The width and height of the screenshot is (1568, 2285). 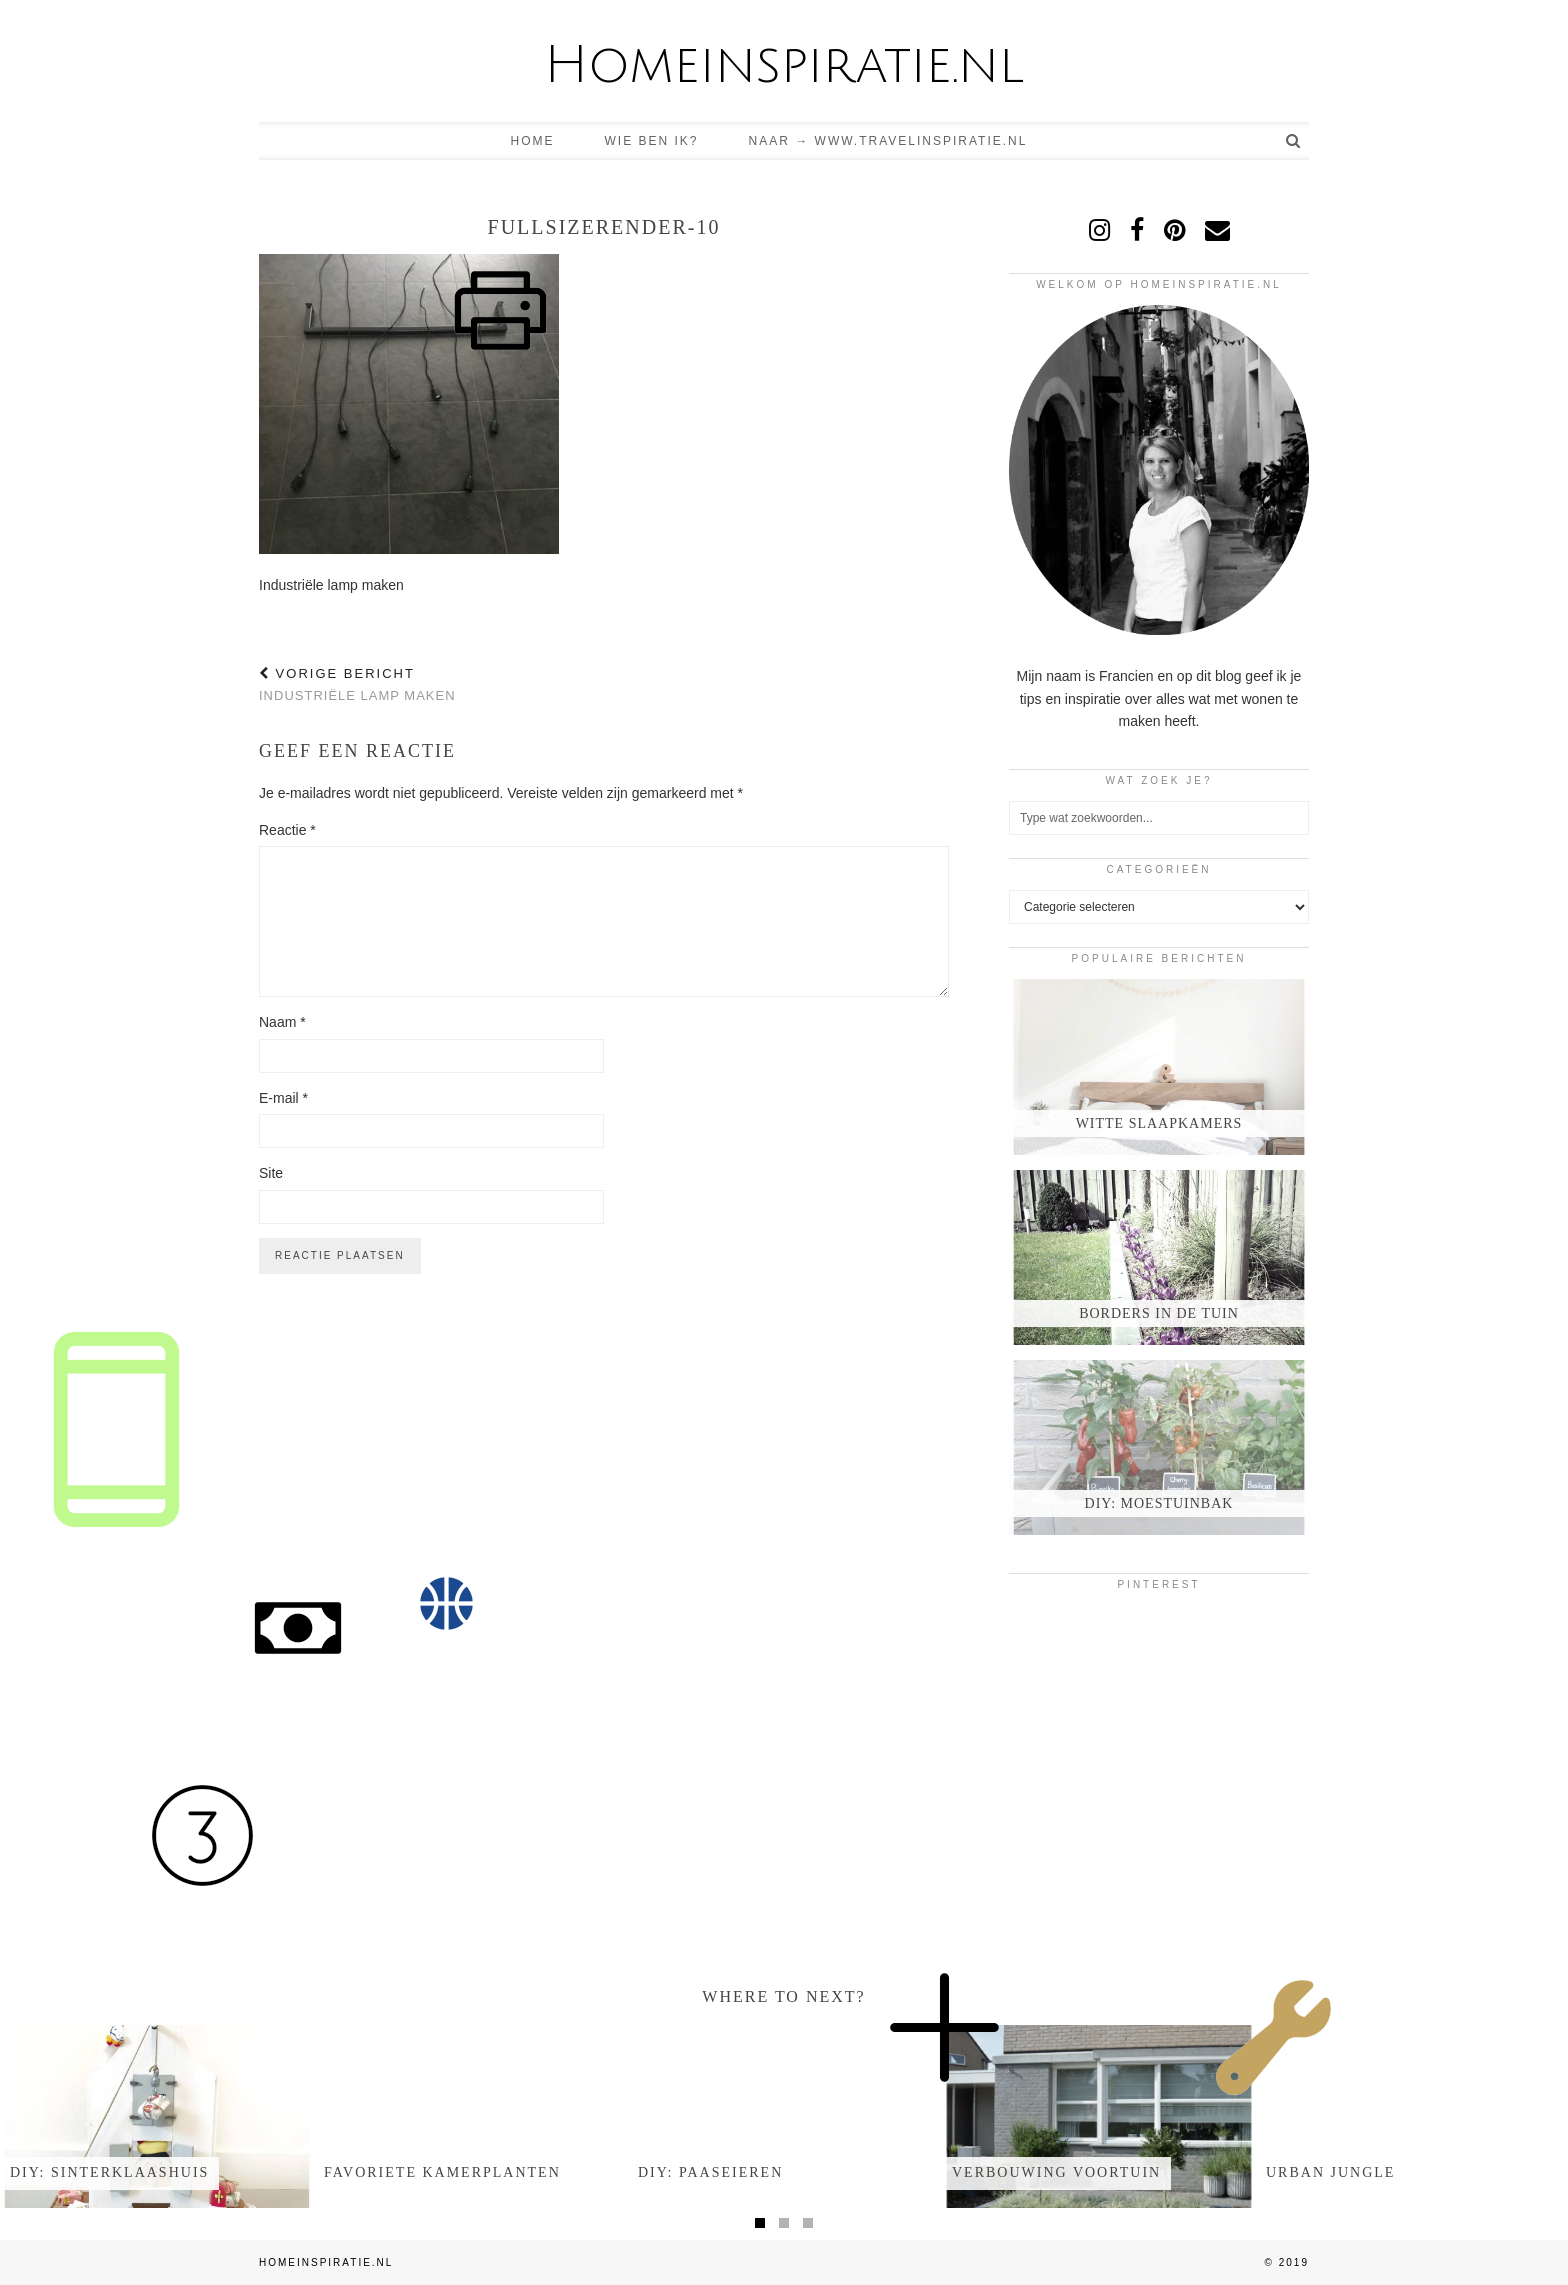 I want to click on access sports or basketball-related content, so click(x=446, y=1603).